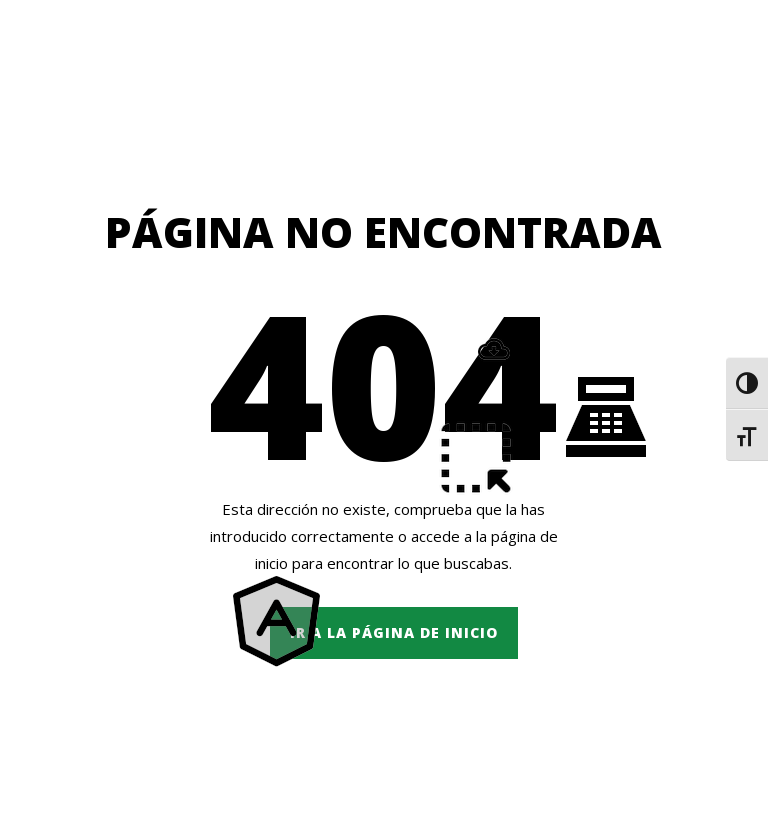 Image resolution: width=768 pixels, height=830 pixels. Describe the element at coordinates (276, 619) in the screenshot. I see `Angular framework logo` at that location.